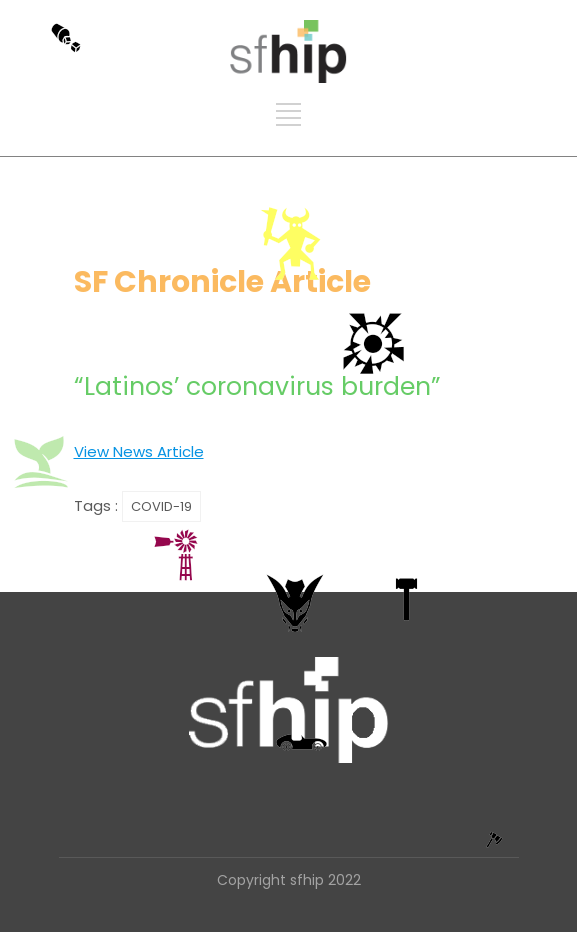 The width and height of the screenshot is (577, 932). Describe the element at coordinates (41, 461) in the screenshot. I see `indicates marine or ocean-themed content` at that location.